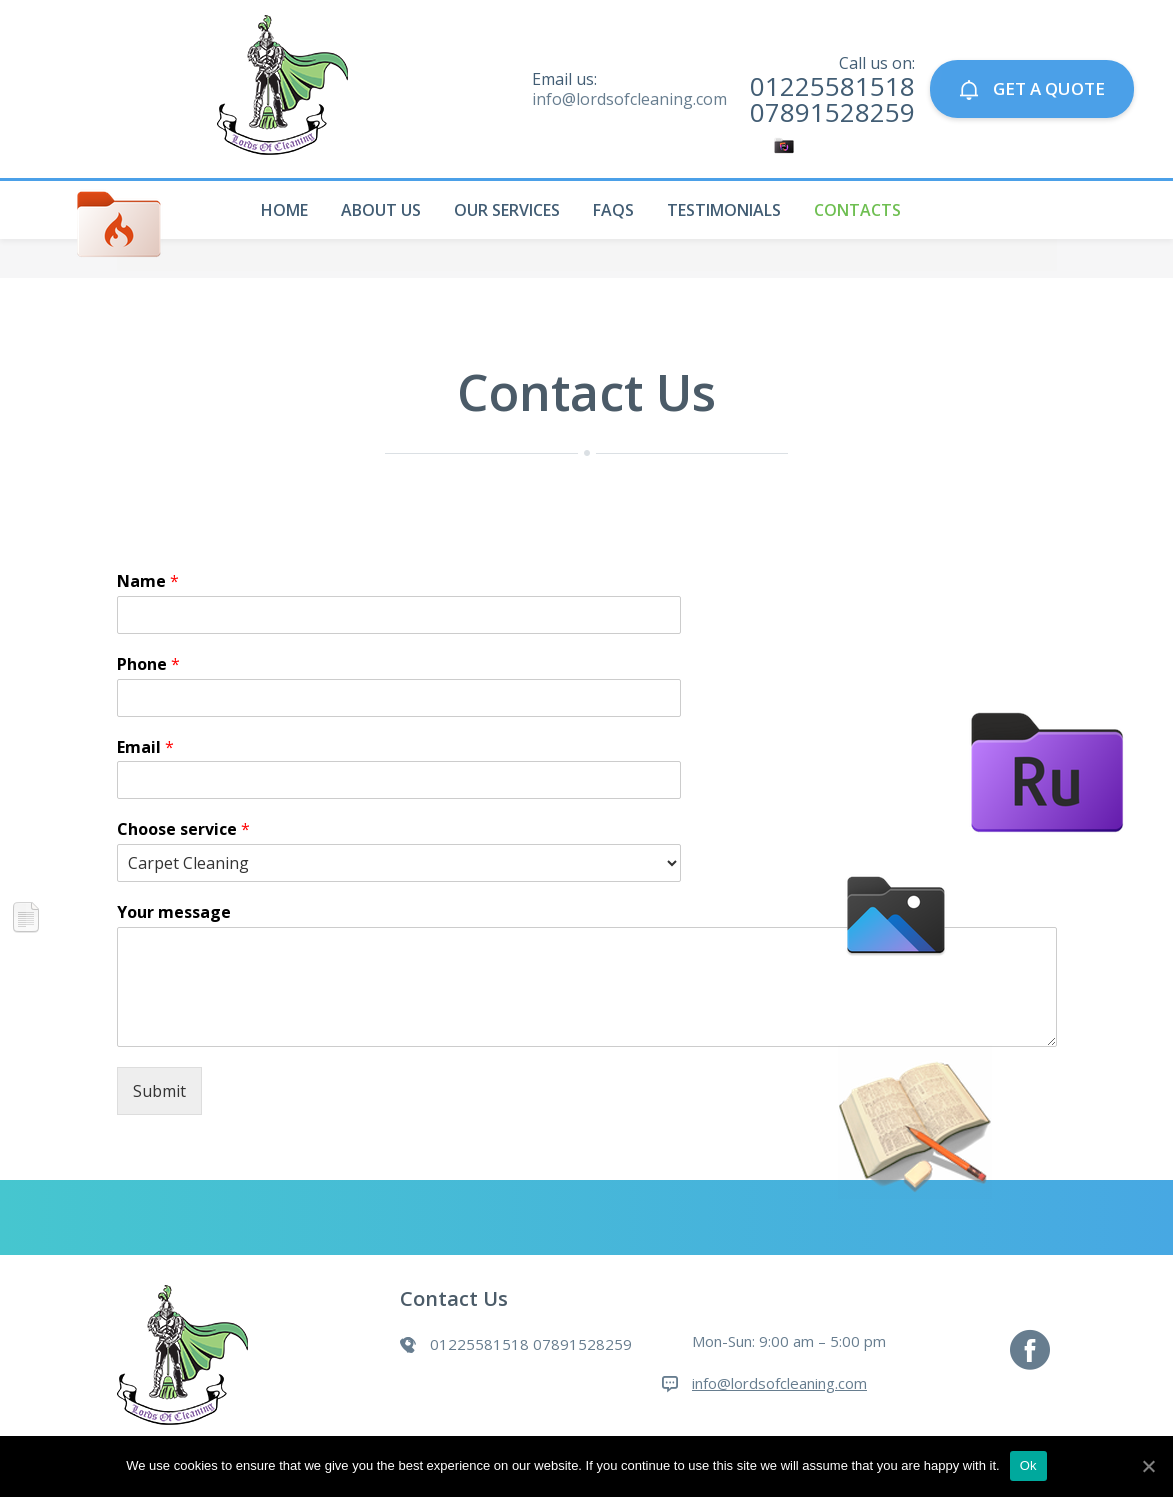  I want to click on open folder containing Adobe Rush project files, so click(1046, 776).